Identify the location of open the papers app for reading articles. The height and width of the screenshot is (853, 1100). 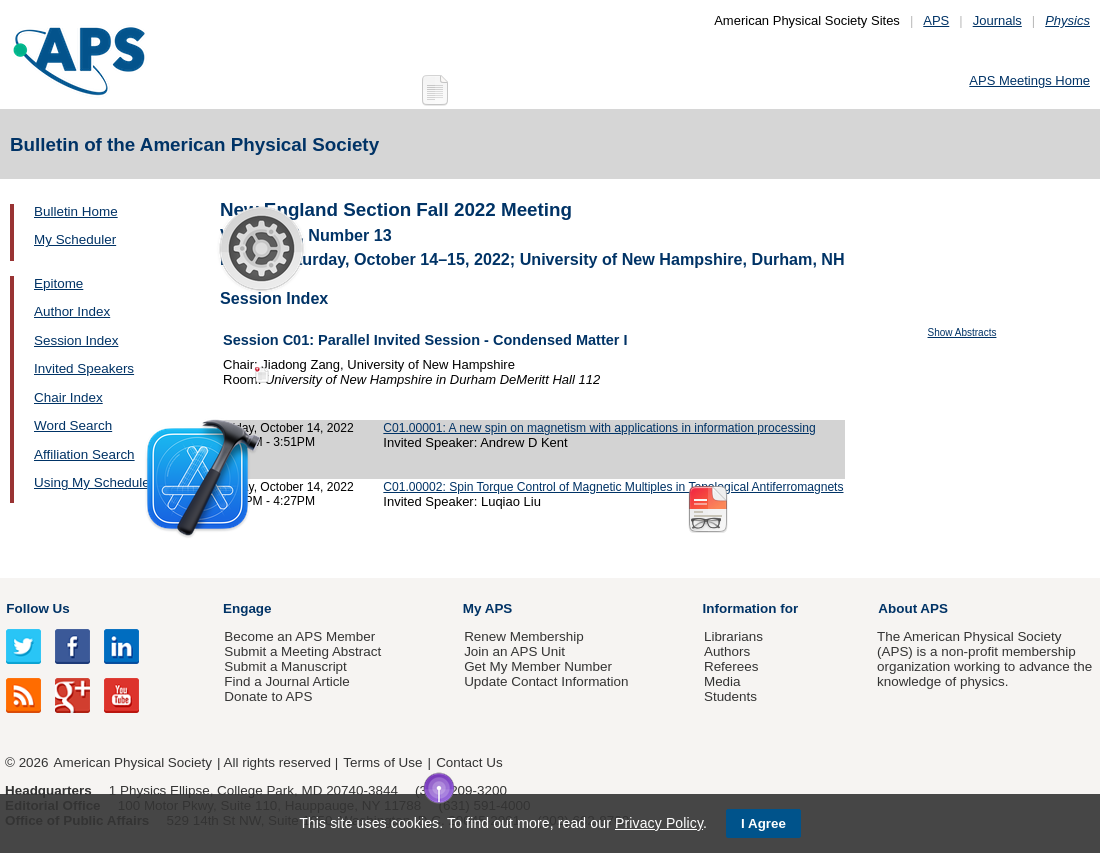
(708, 509).